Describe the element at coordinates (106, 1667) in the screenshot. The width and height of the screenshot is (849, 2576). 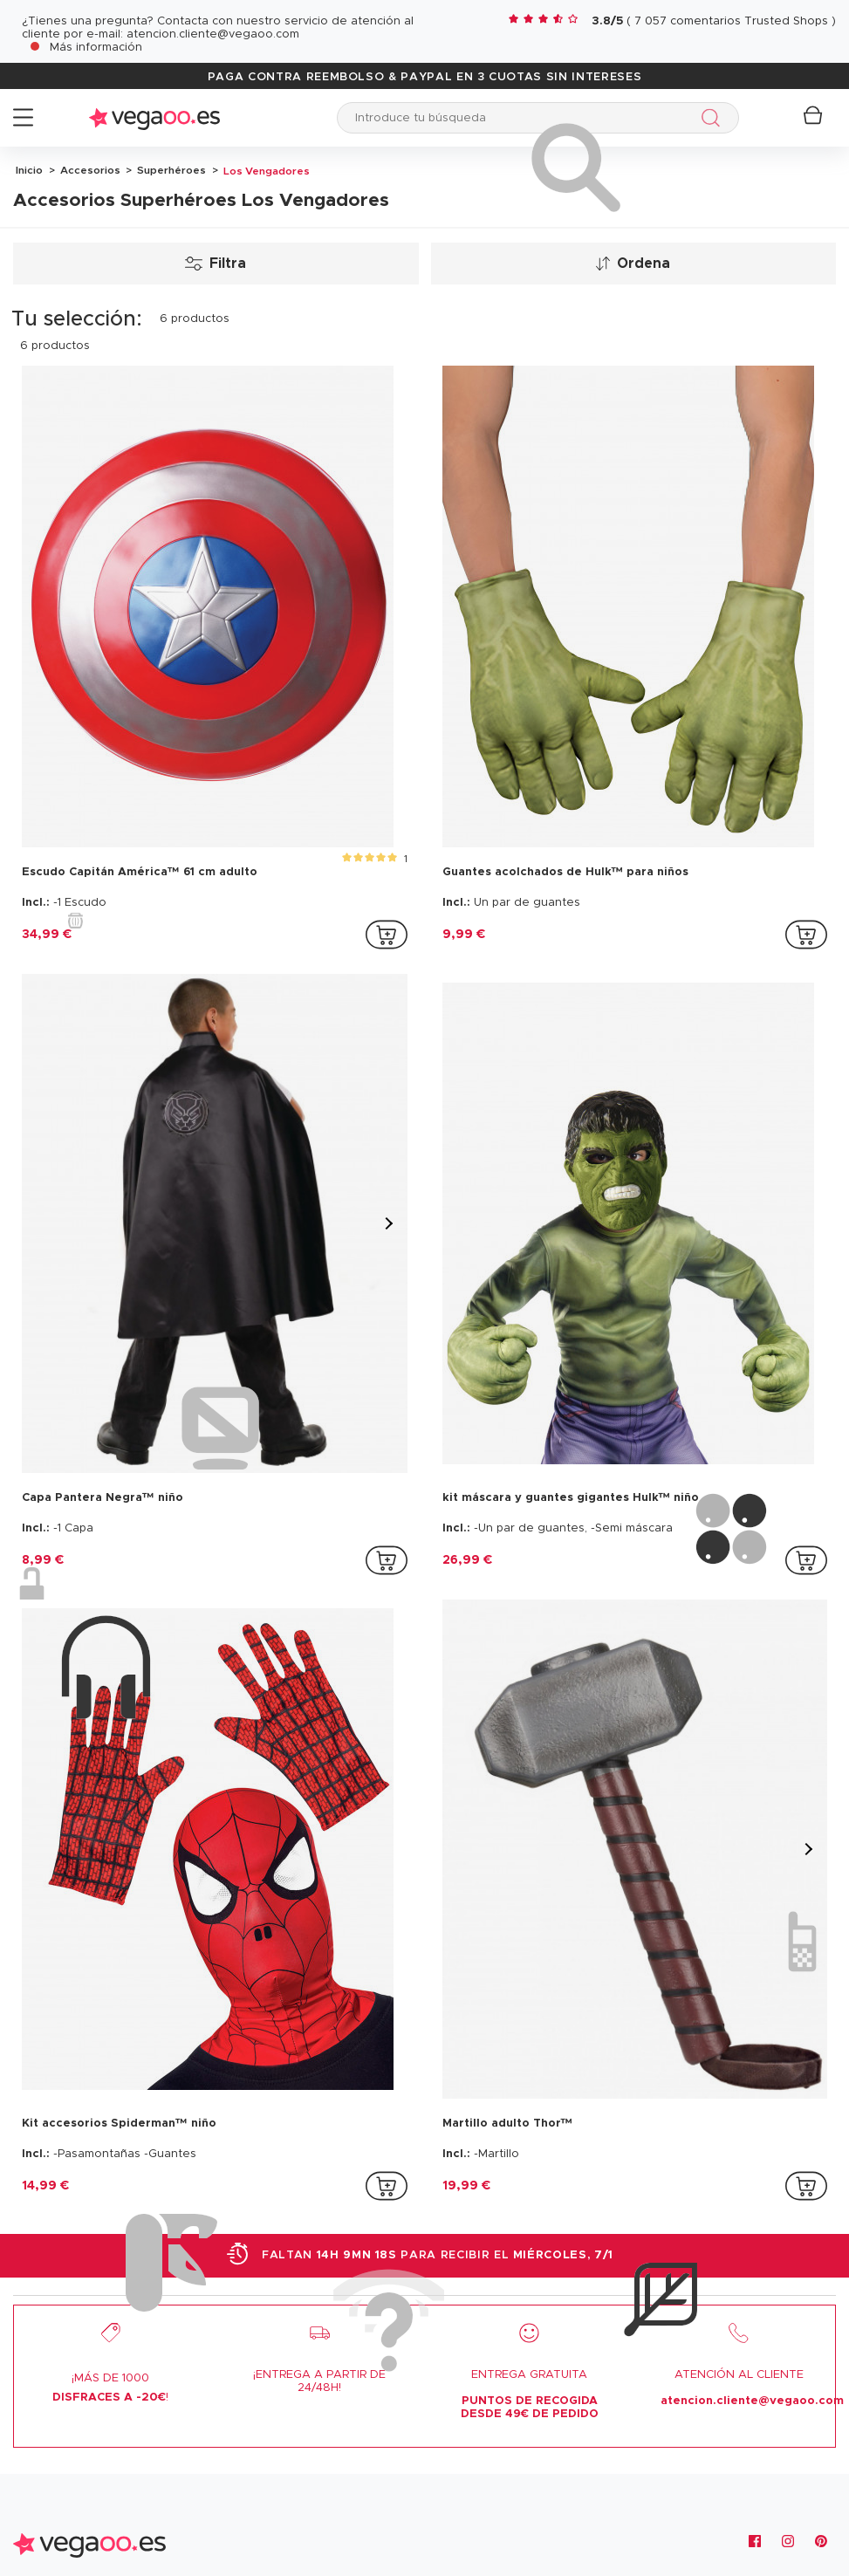
I see `open the audio player app` at that location.